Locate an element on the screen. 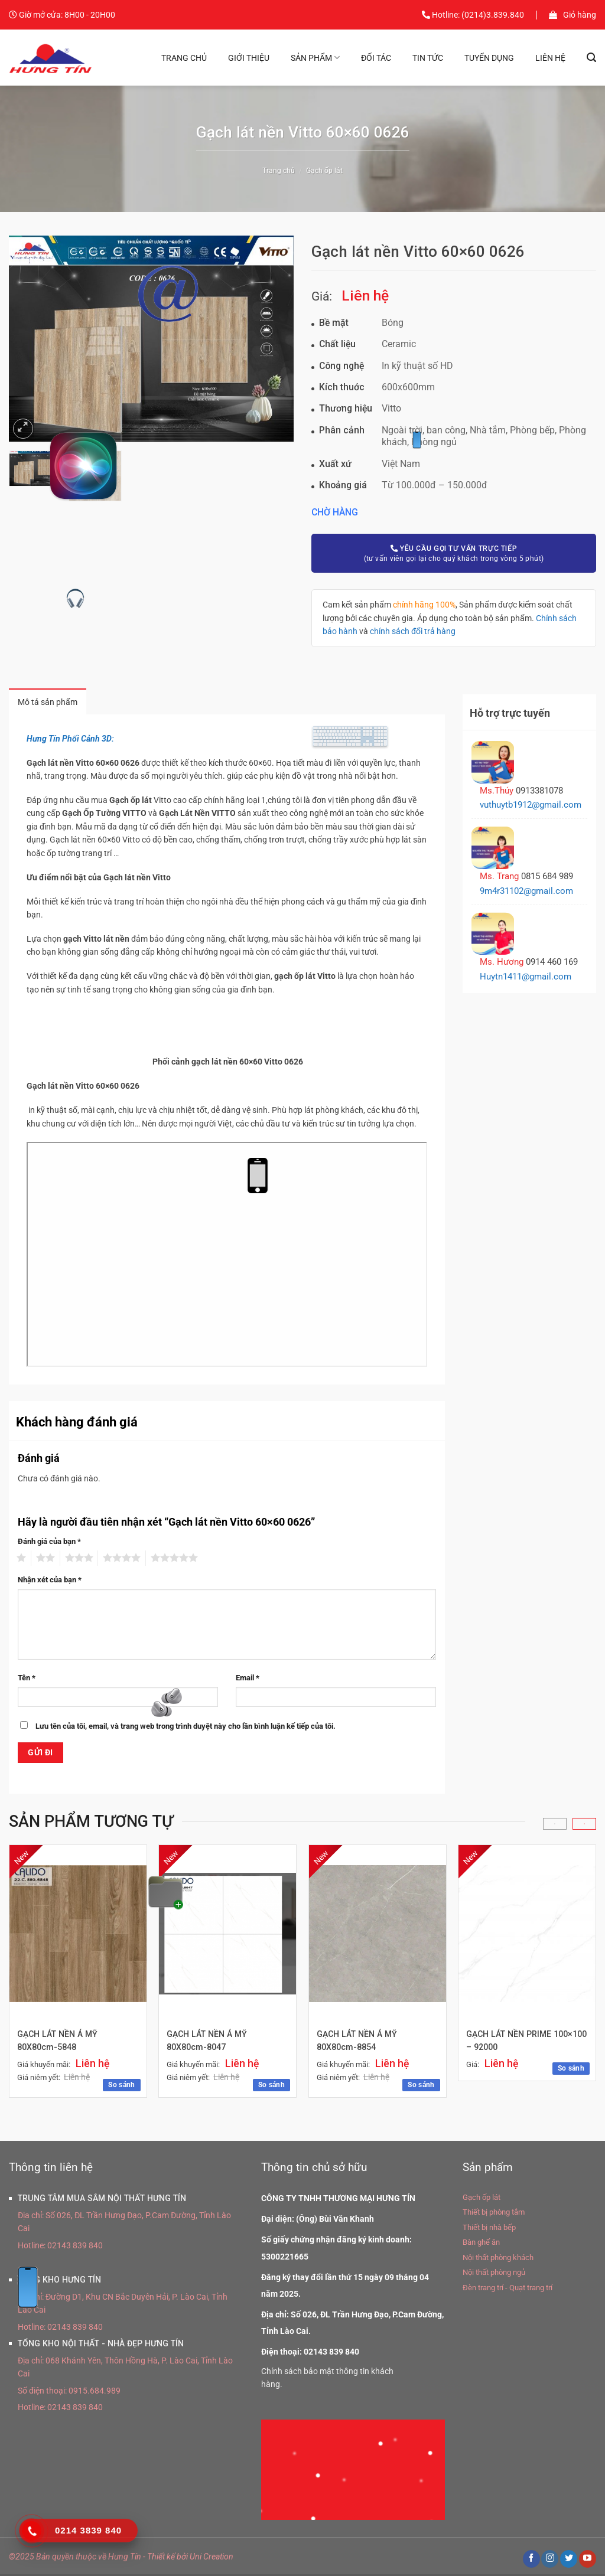 The height and width of the screenshot is (2576, 605). bluetooth headphones connected is located at coordinates (75, 598).